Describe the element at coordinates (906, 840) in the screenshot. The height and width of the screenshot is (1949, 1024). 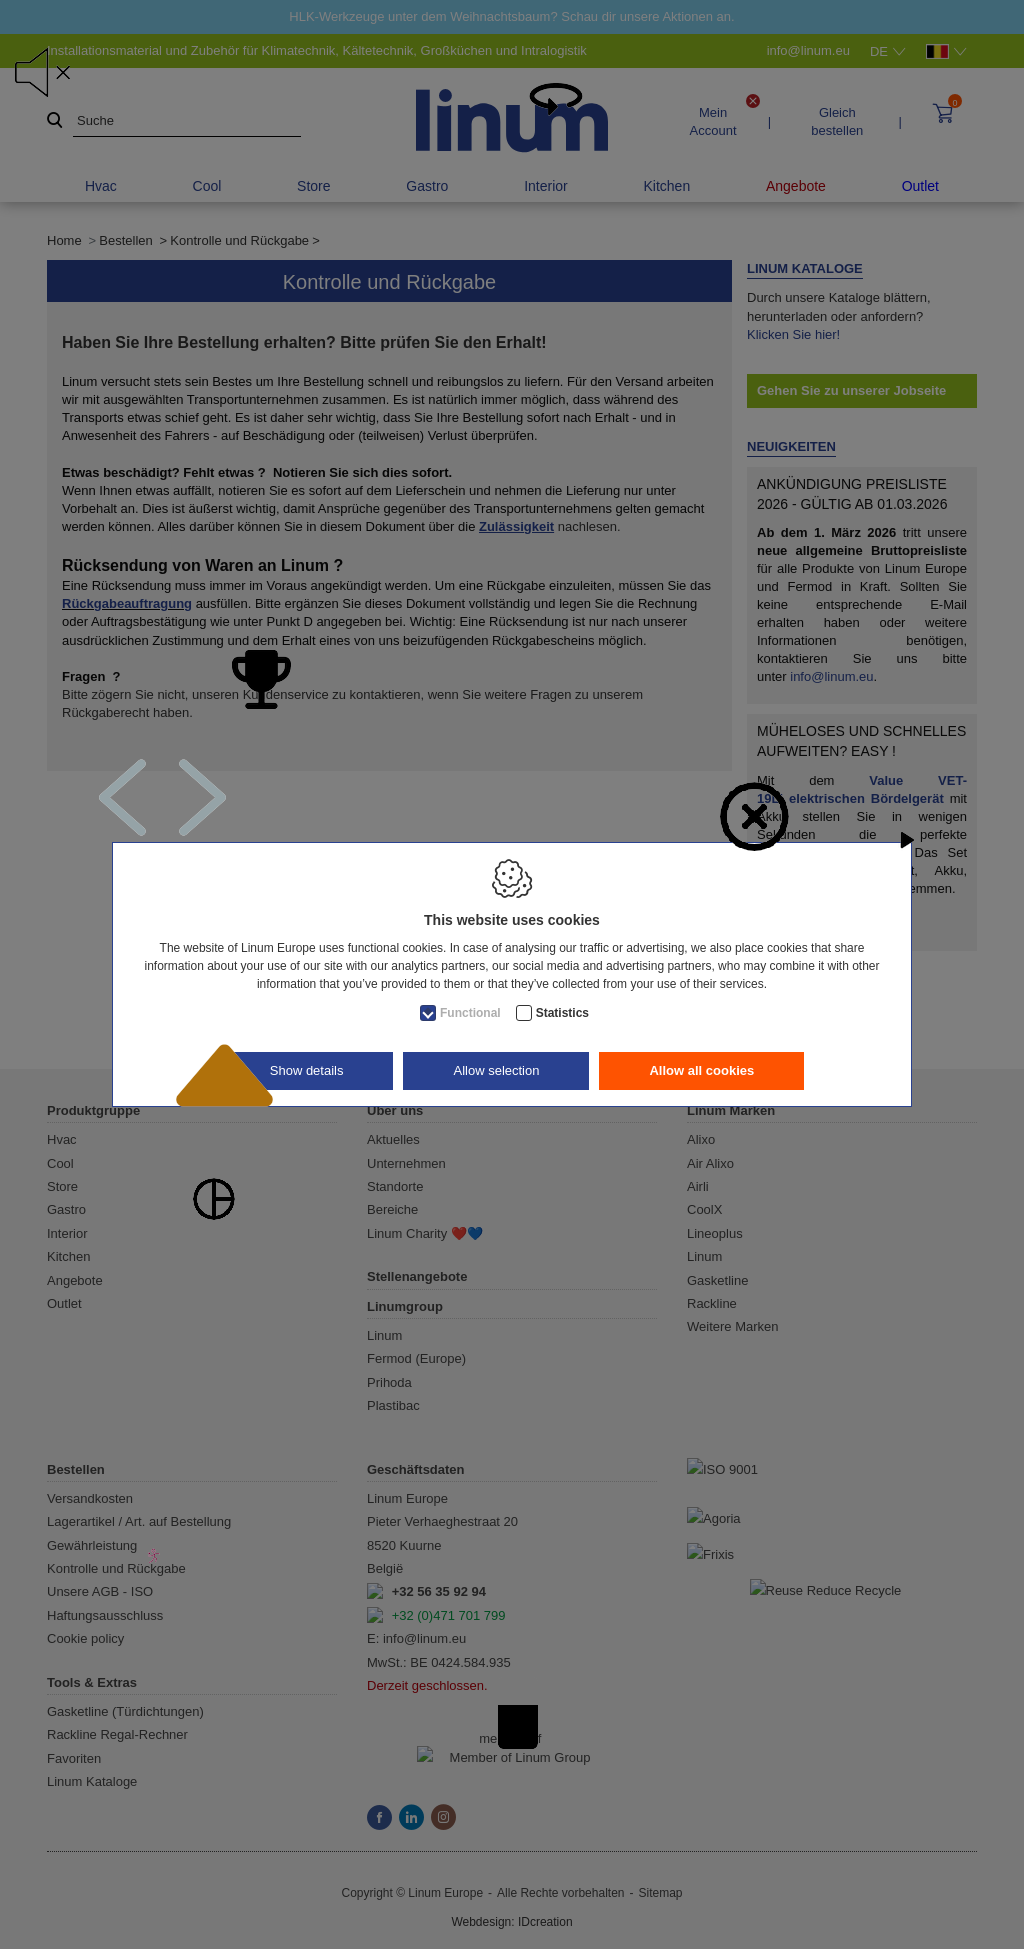
I see `play media content` at that location.